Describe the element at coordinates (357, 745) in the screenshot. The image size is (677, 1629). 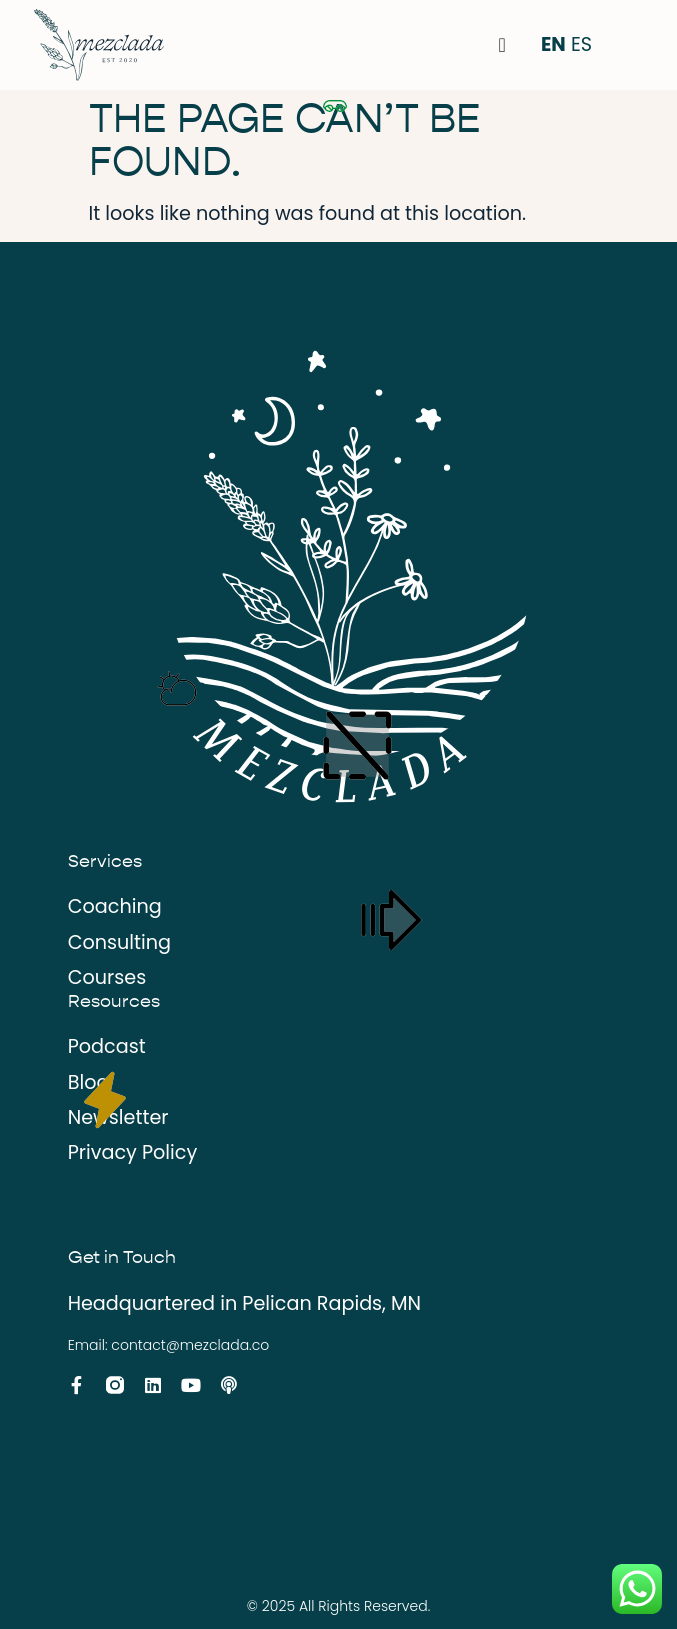
I see `disable or cancel current selection` at that location.